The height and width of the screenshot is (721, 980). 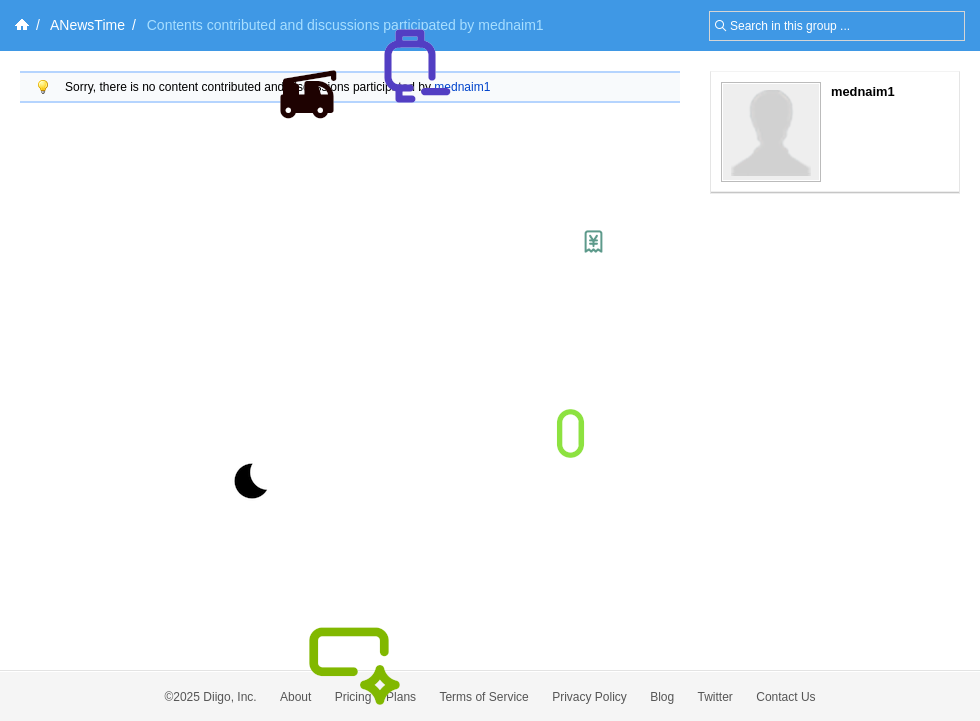 I want to click on request roadside assistance or towing, so click(x=307, y=97).